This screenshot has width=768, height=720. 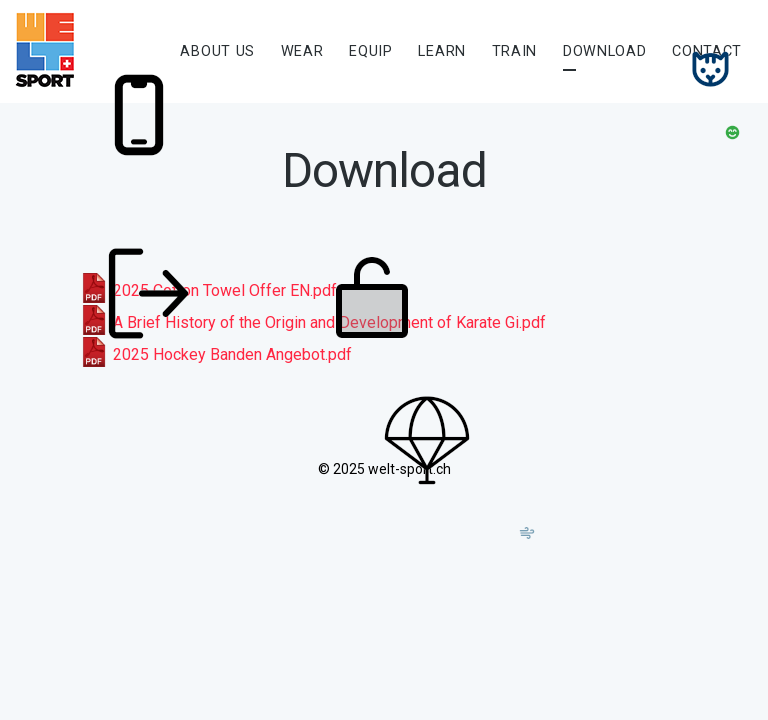 What do you see at coordinates (372, 302) in the screenshot?
I see `unlocked or unsecured state` at bounding box center [372, 302].